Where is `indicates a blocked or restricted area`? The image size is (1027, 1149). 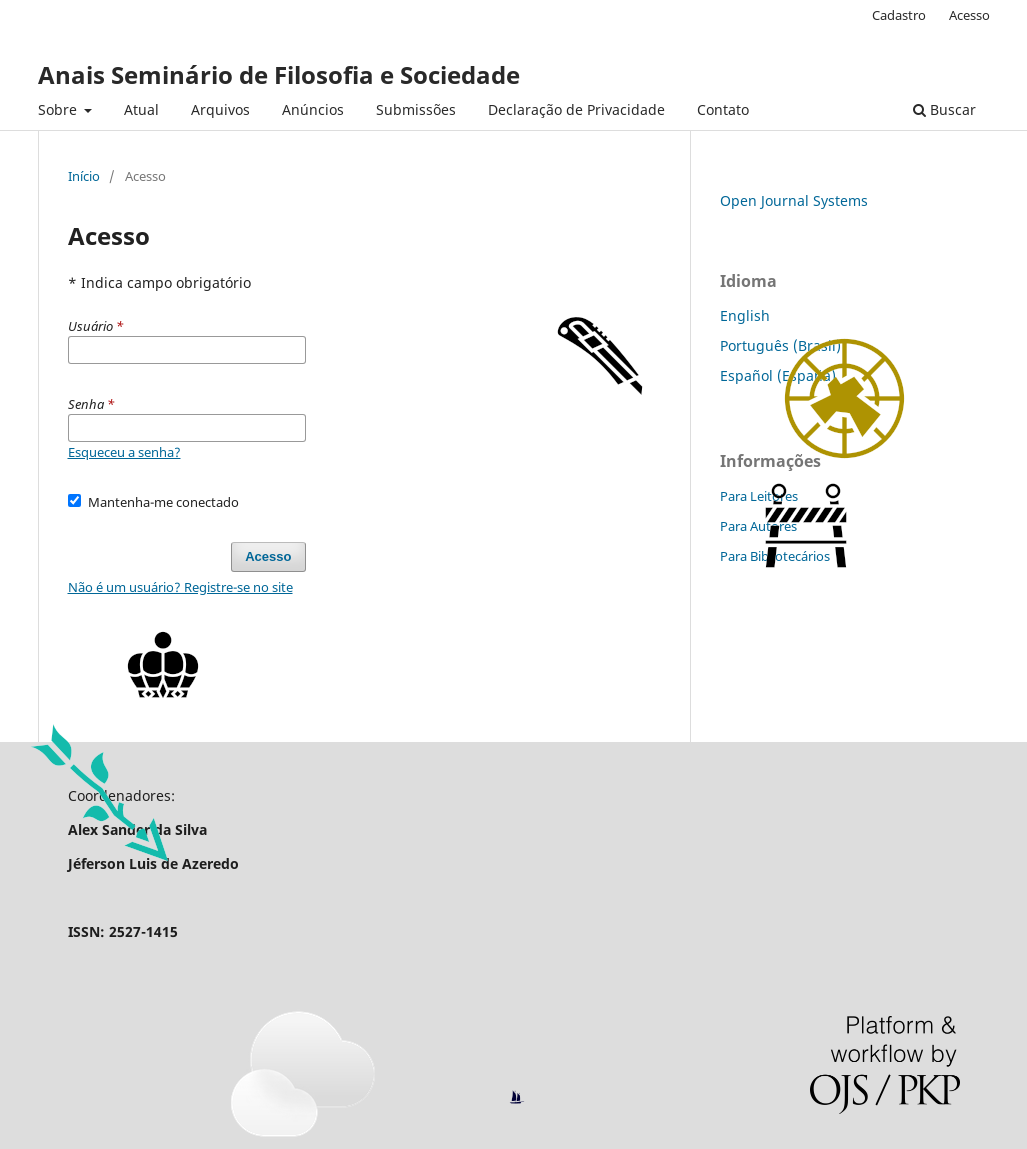 indicates a blocked or restricted area is located at coordinates (806, 524).